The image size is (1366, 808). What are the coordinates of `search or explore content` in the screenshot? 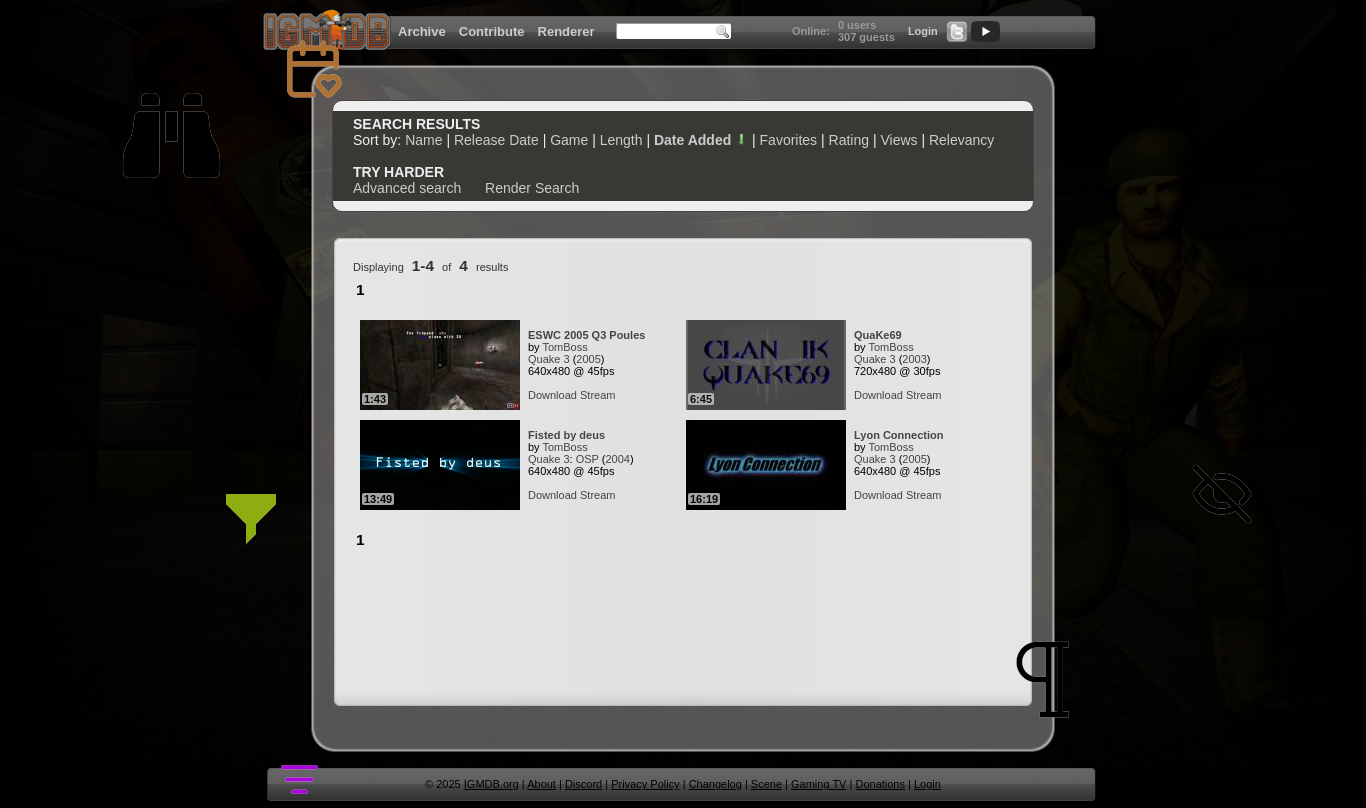 It's located at (171, 135).